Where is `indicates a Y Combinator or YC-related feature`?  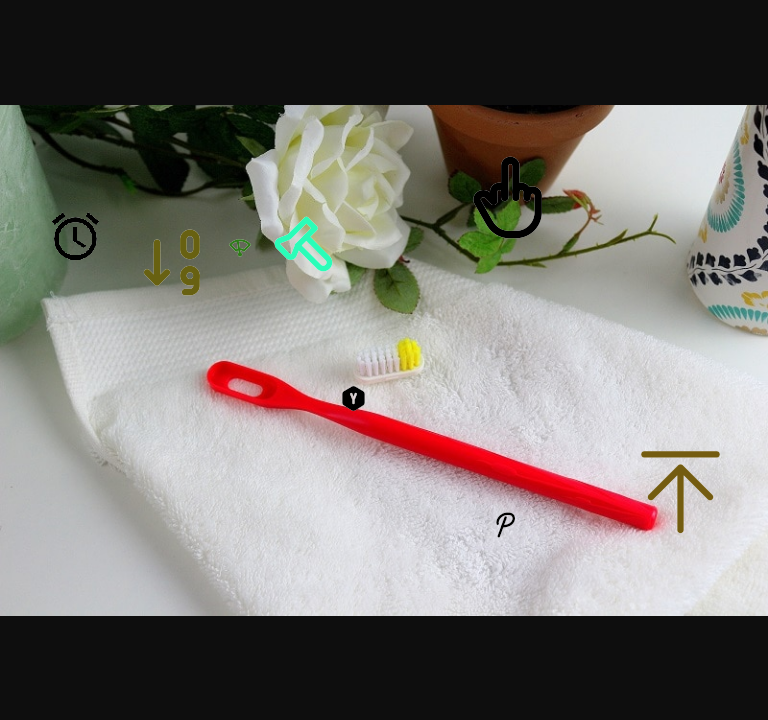 indicates a Y Combinator or YC-related feature is located at coordinates (353, 398).